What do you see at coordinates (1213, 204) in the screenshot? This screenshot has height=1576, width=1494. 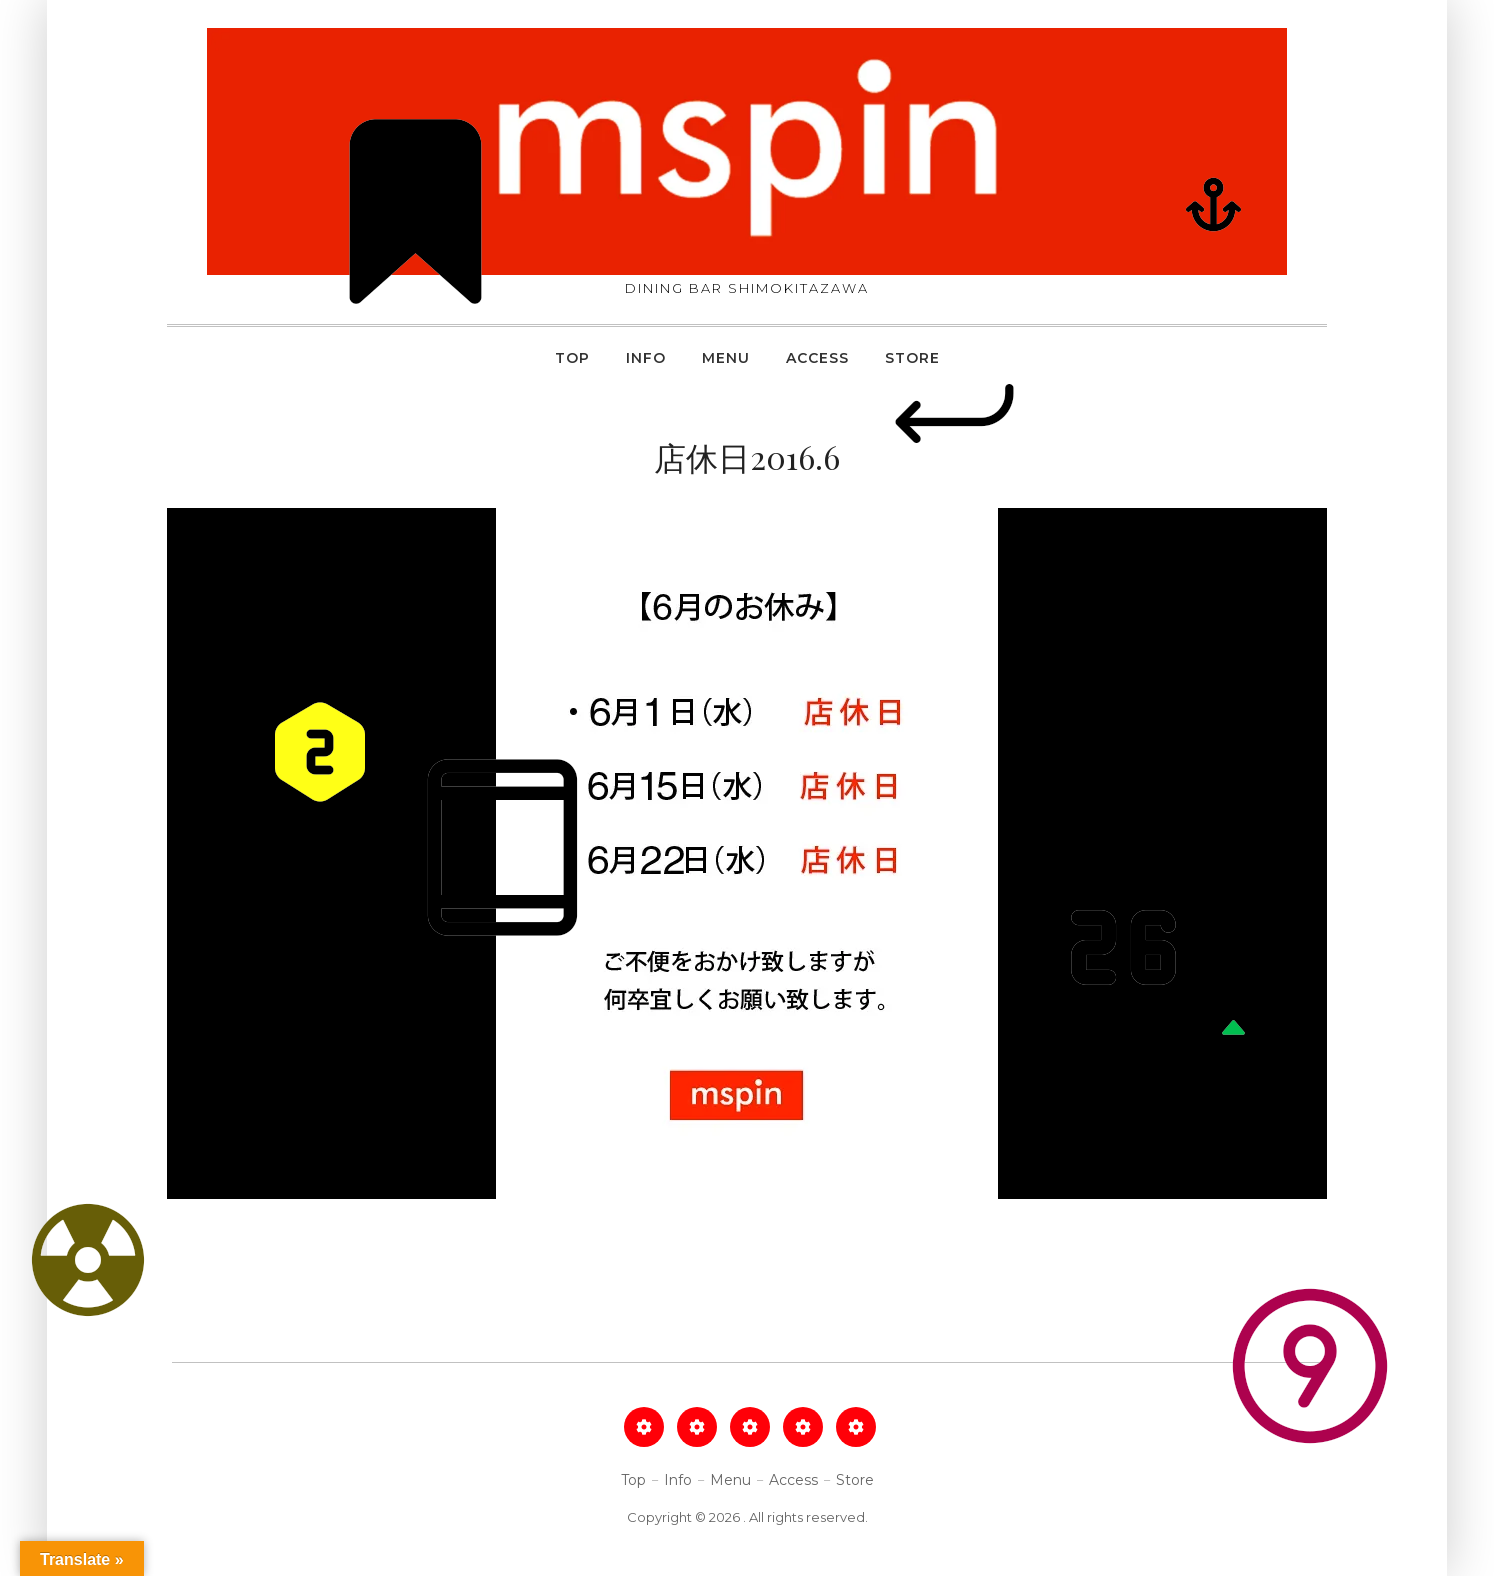 I see `create an anchor link or bookmark point` at bounding box center [1213, 204].